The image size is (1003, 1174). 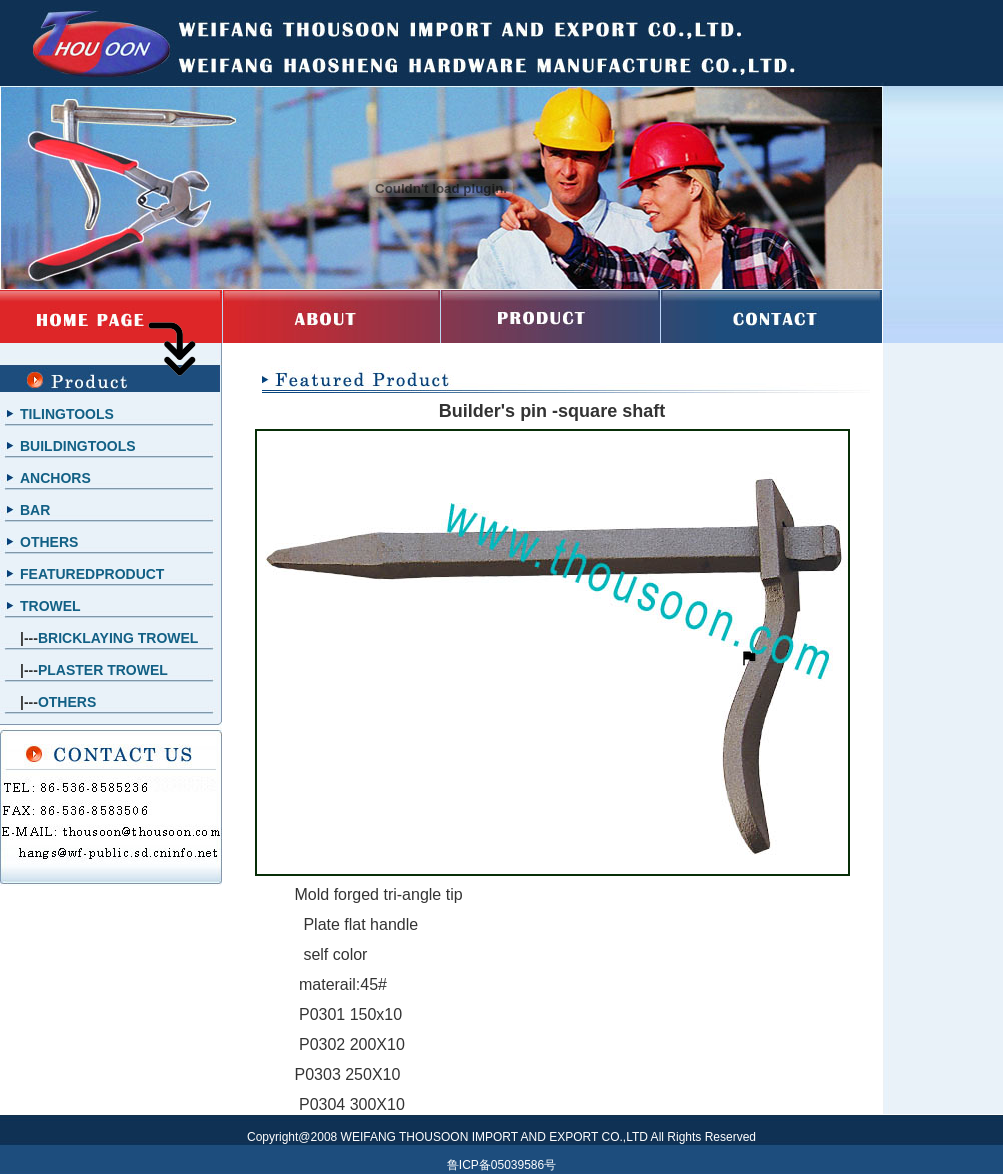 What do you see at coordinates (173, 350) in the screenshot?
I see `navigate to nested or sub-level content` at bounding box center [173, 350].